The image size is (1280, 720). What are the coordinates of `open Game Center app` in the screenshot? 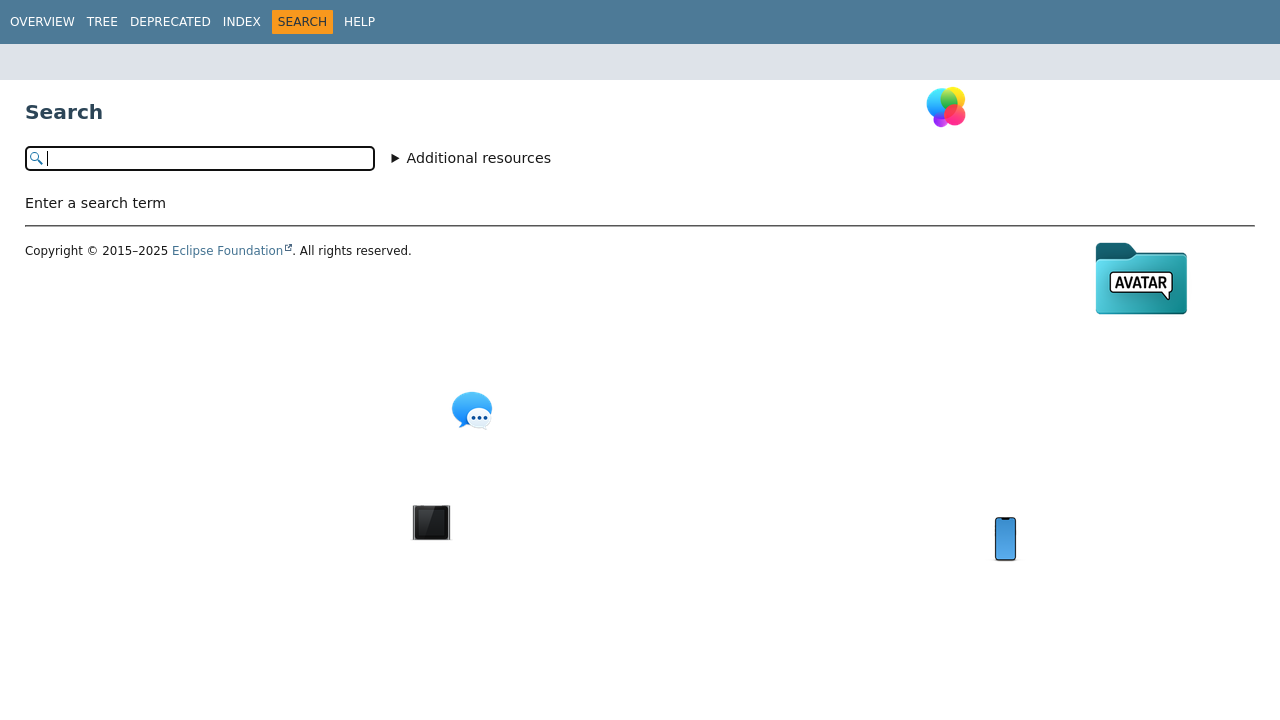 It's located at (946, 107).